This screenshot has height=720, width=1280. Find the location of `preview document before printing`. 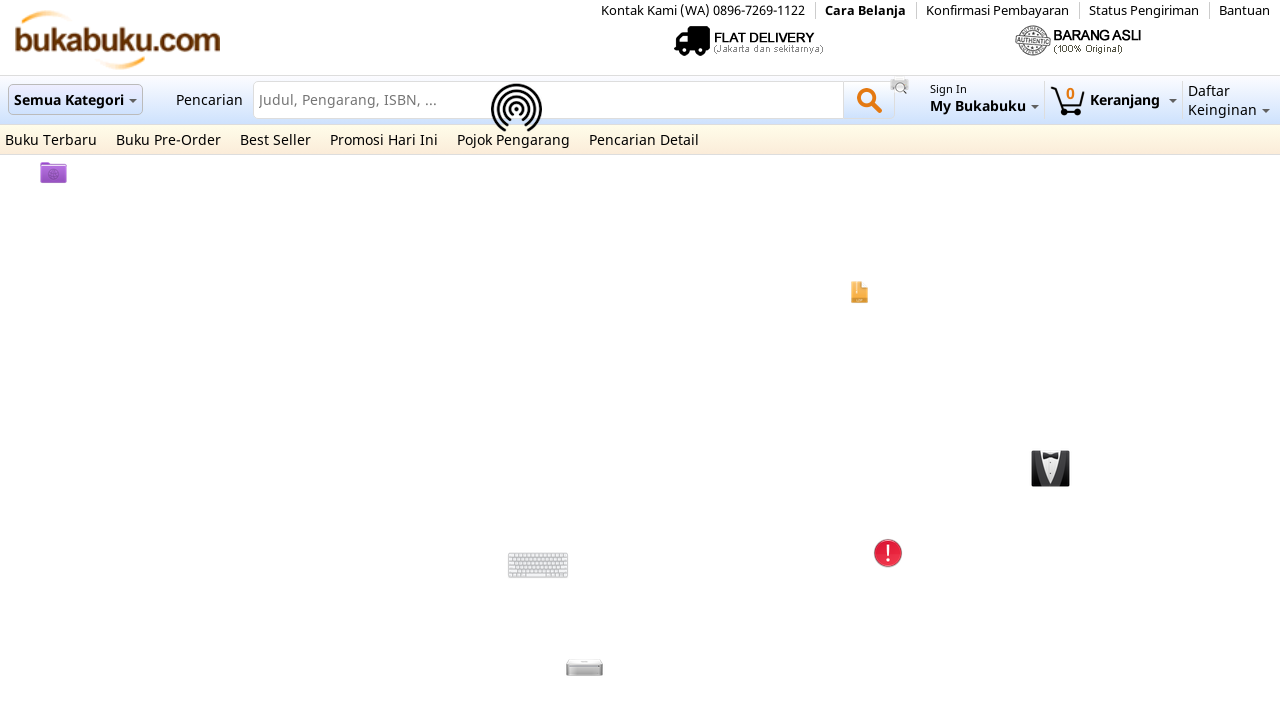

preview document before printing is located at coordinates (899, 84).